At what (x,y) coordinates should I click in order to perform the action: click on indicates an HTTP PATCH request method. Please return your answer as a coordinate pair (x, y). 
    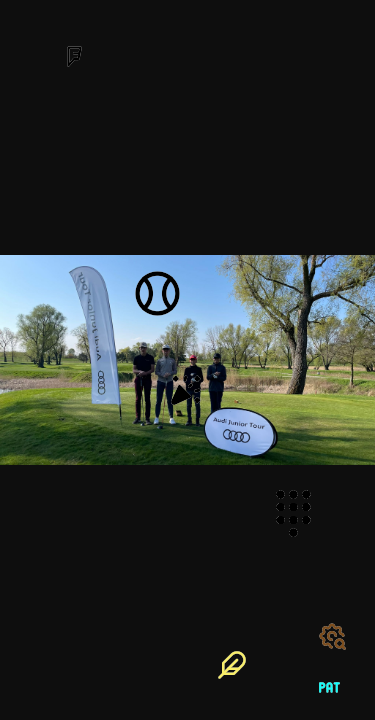
    Looking at the image, I should click on (329, 687).